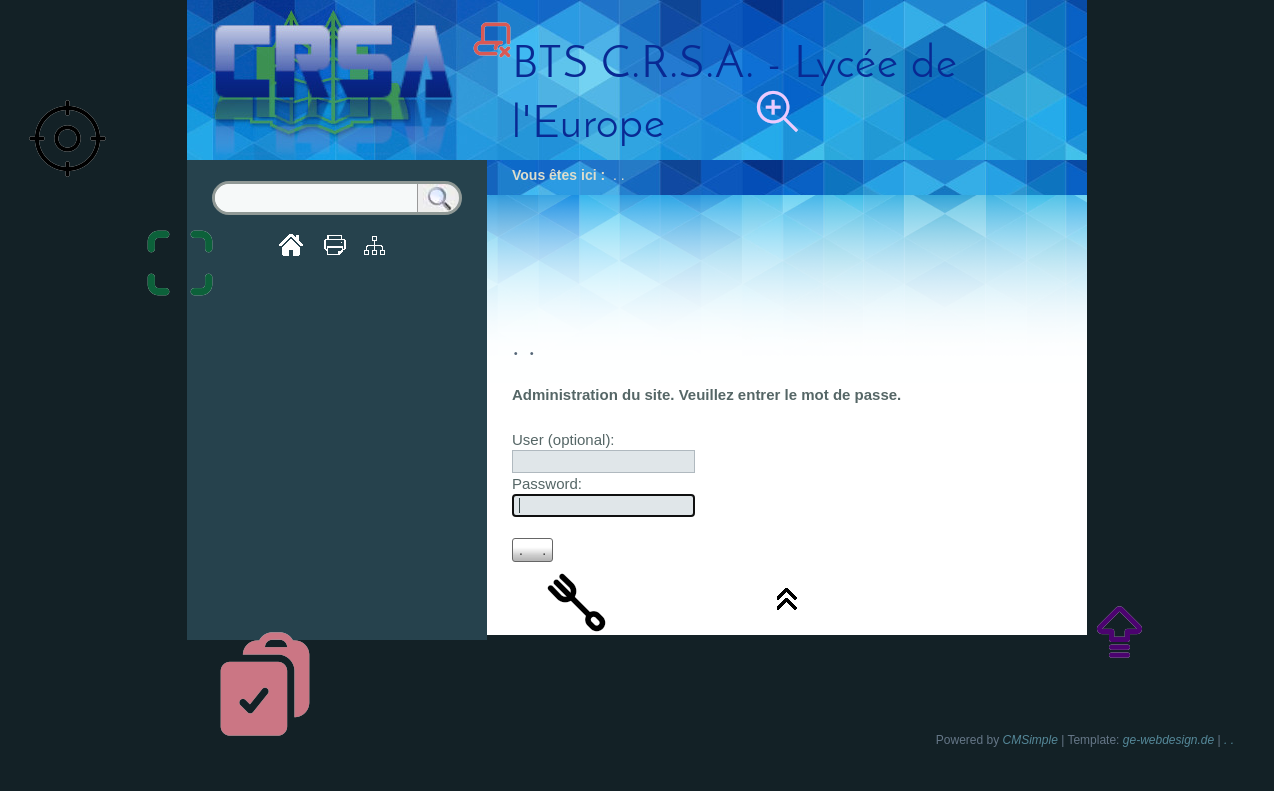 This screenshot has width=1274, height=791. Describe the element at coordinates (67, 138) in the screenshot. I see `center map on current location` at that location.